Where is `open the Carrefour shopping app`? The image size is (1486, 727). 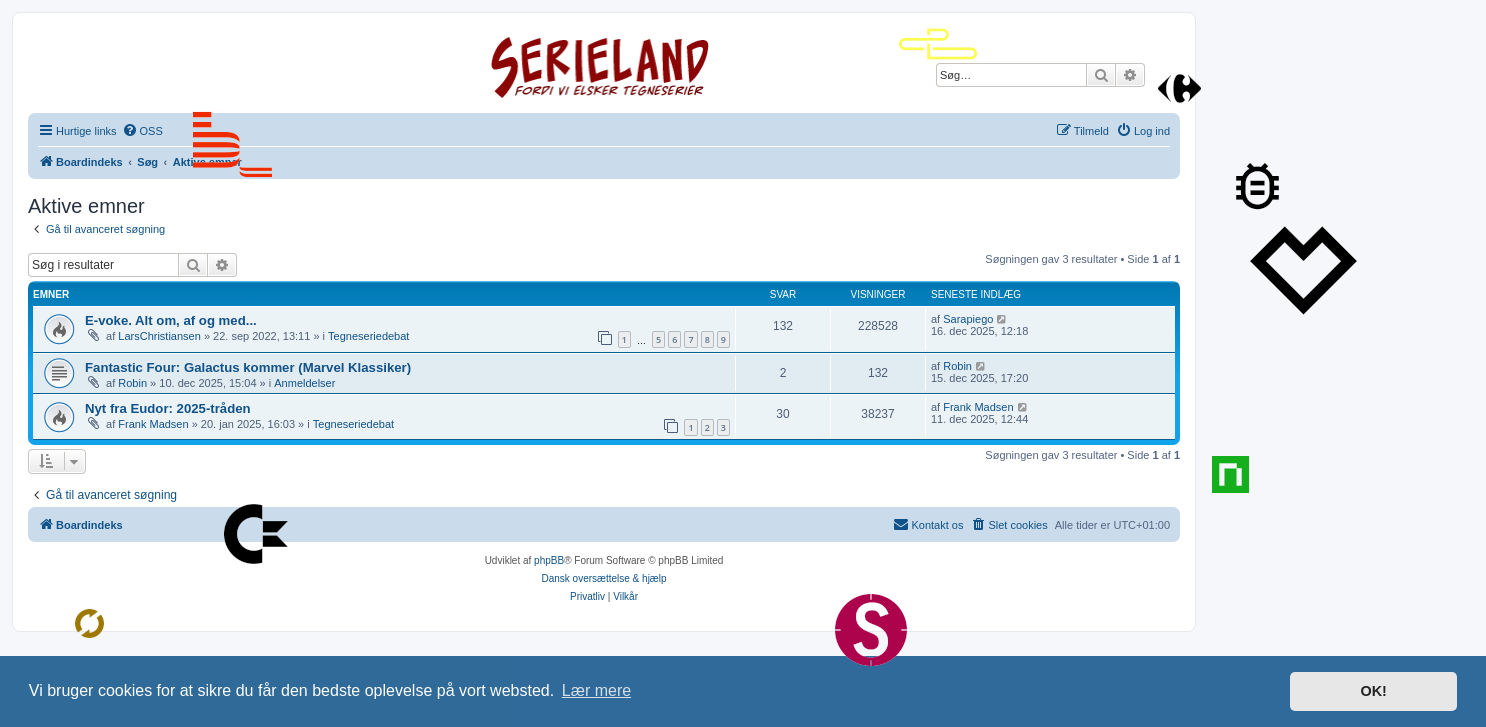
open the Carrefour shopping app is located at coordinates (1179, 88).